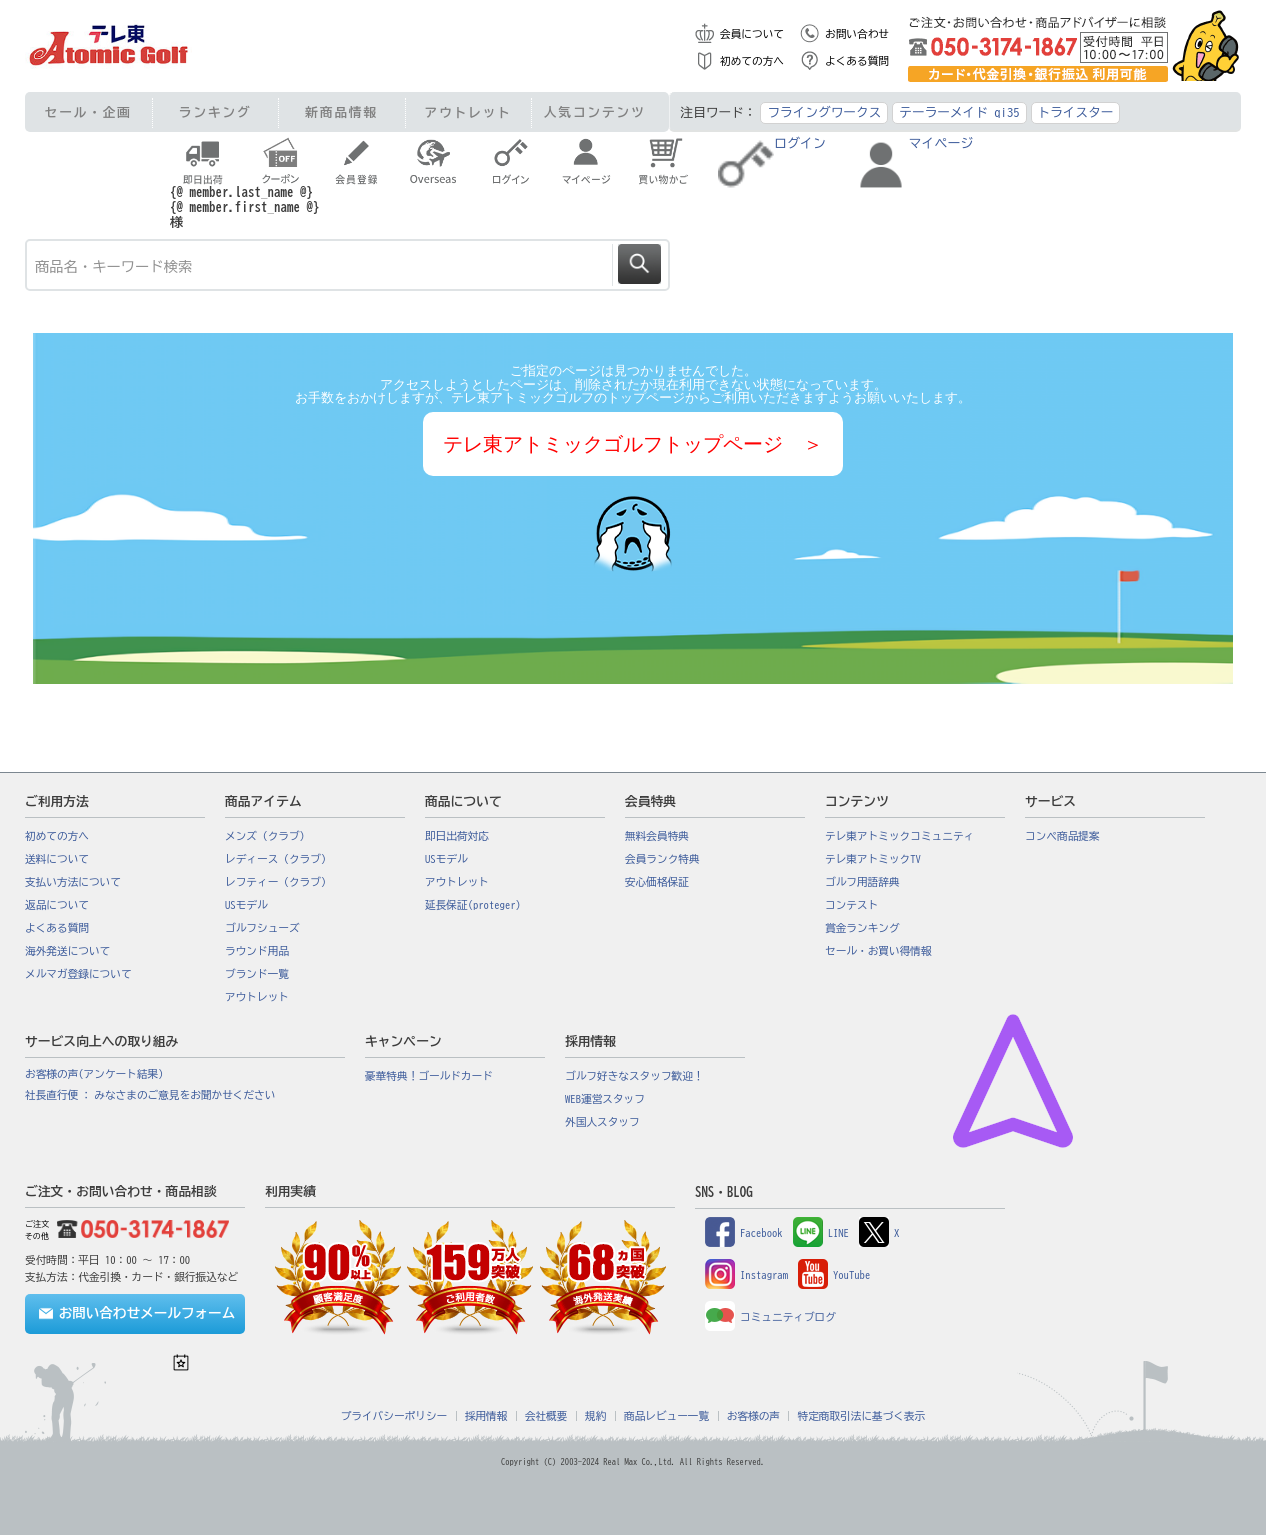 The height and width of the screenshot is (1535, 1266). Describe the element at coordinates (1013, 1081) in the screenshot. I see `navigate to current direction` at that location.